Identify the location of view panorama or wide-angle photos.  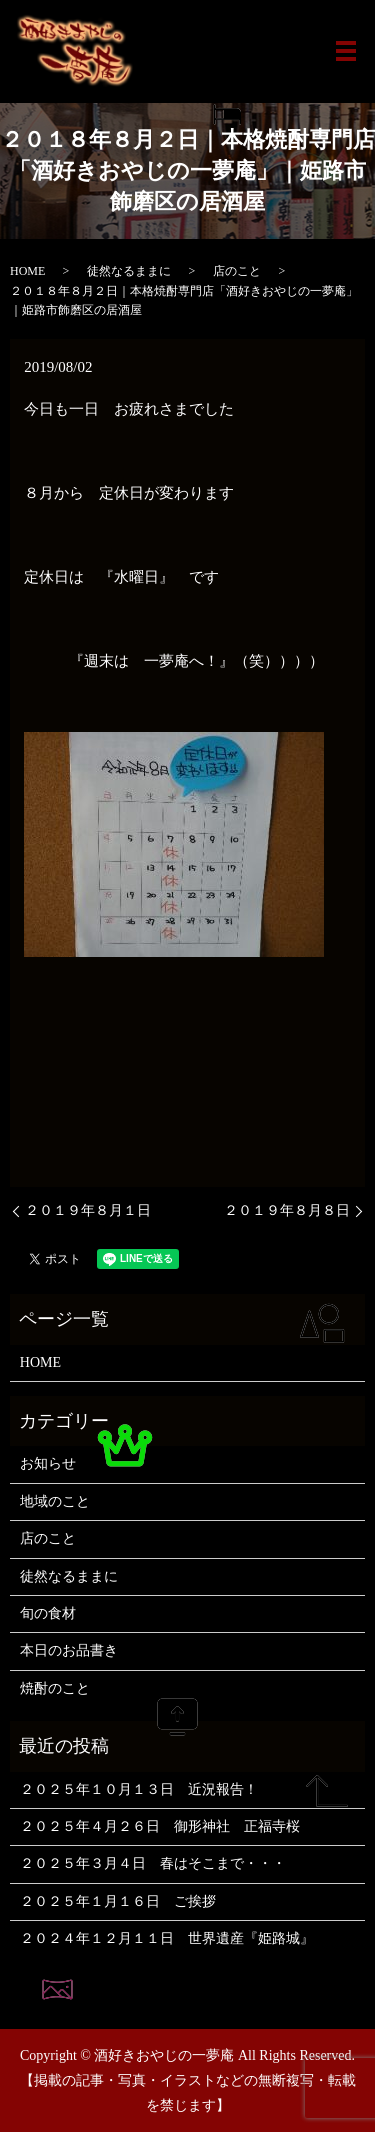
(57, 1989).